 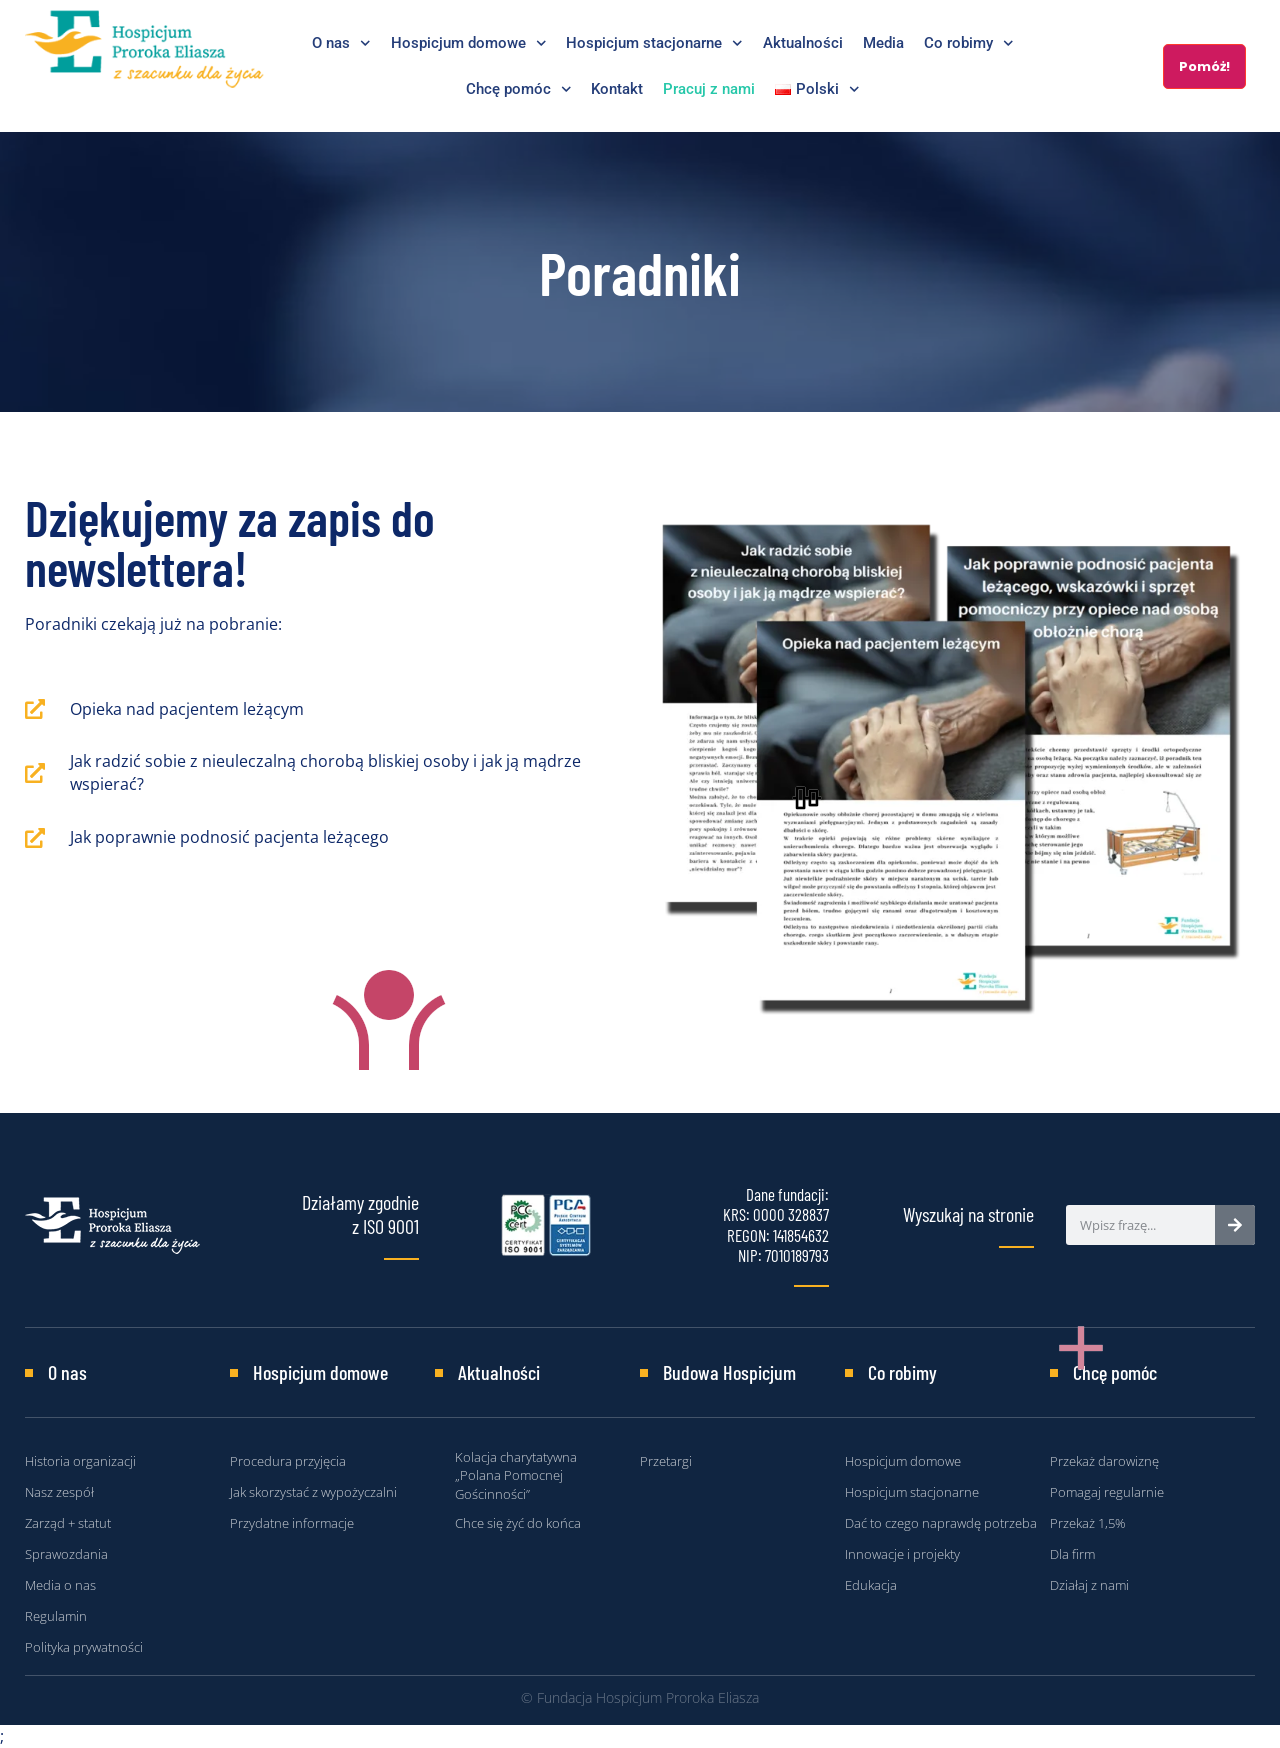 What do you see at coordinates (1081, 1348) in the screenshot?
I see `add a new item` at bounding box center [1081, 1348].